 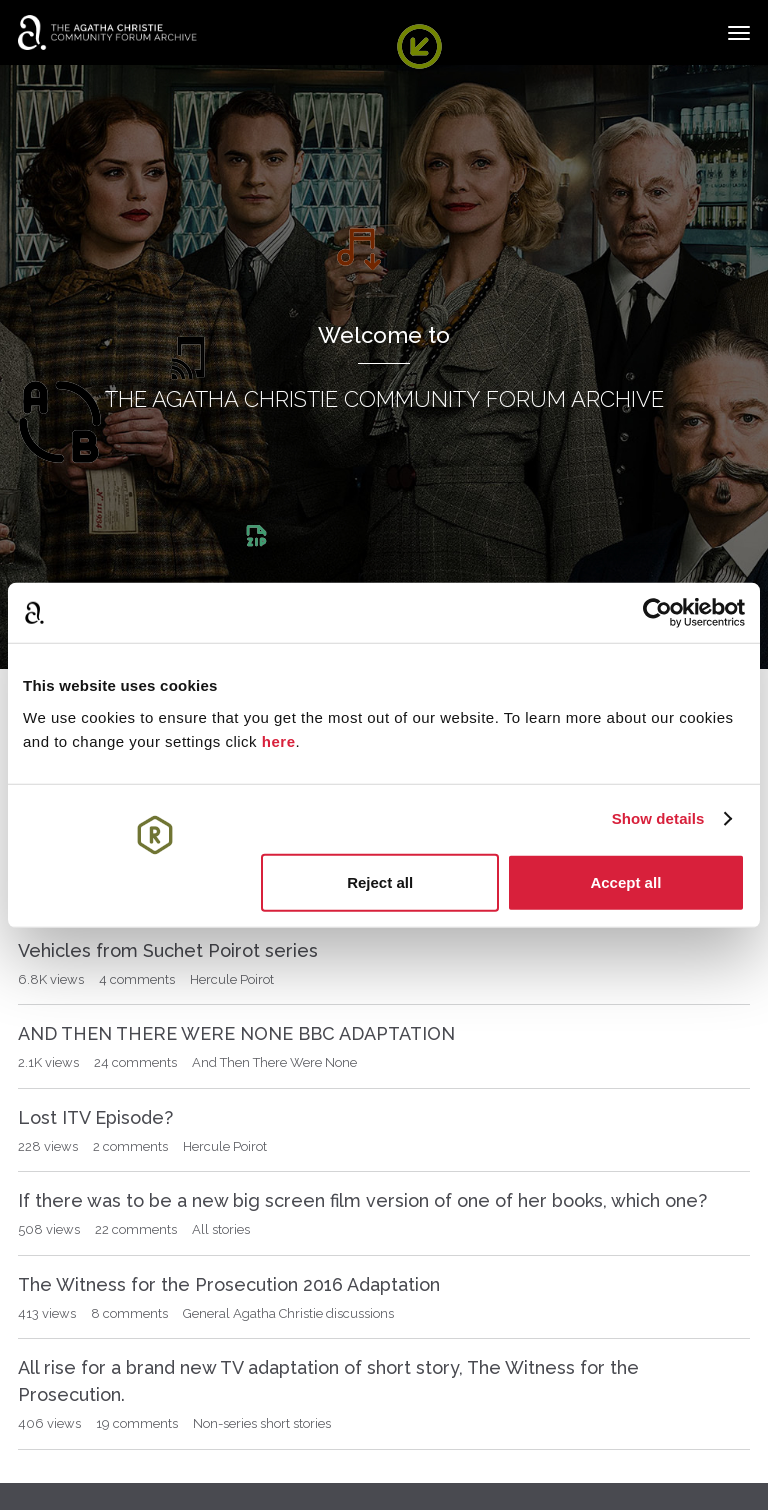 What do you see at coordinates (155, 835) in the screenshot?
I see `indicates a hexagonal badge or label with "R" designation` at bounding box center [155, 835].